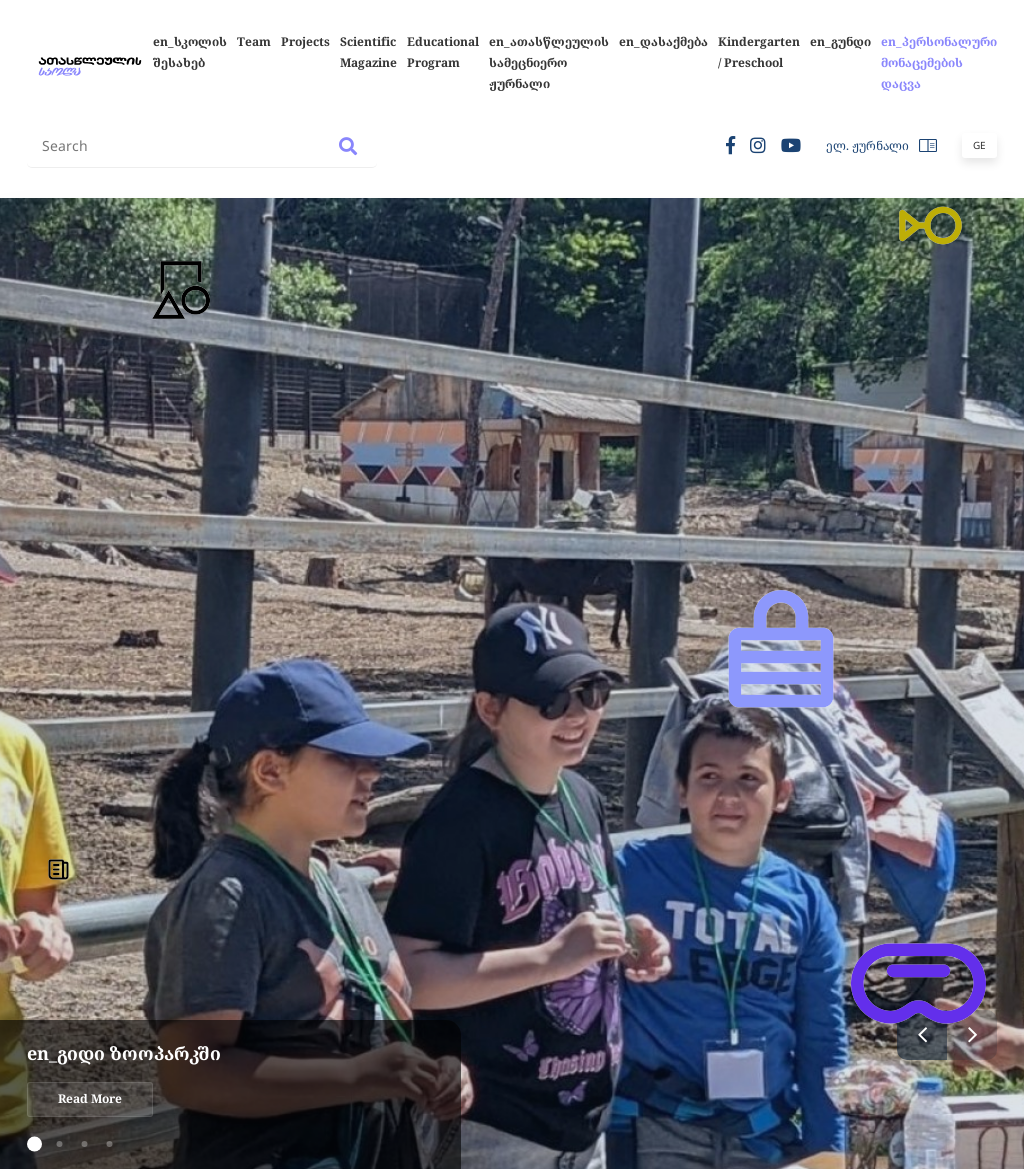 The height and width of the screenshot is (1169, 1024). Describe the element at coordinates (918, 983) in the screenshot. I see `access virtual reality or immersive mode` at that location.